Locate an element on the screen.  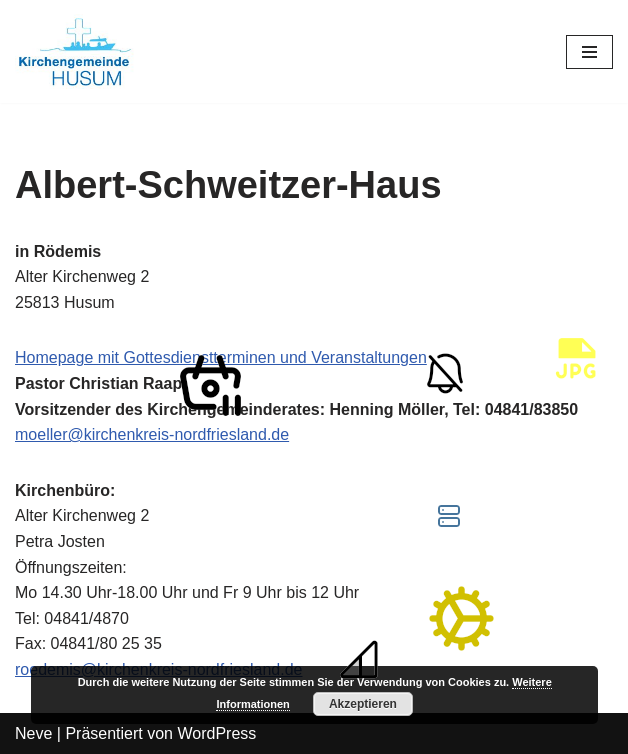
pause or hold shopping basket is located at coordinates (210, 382).